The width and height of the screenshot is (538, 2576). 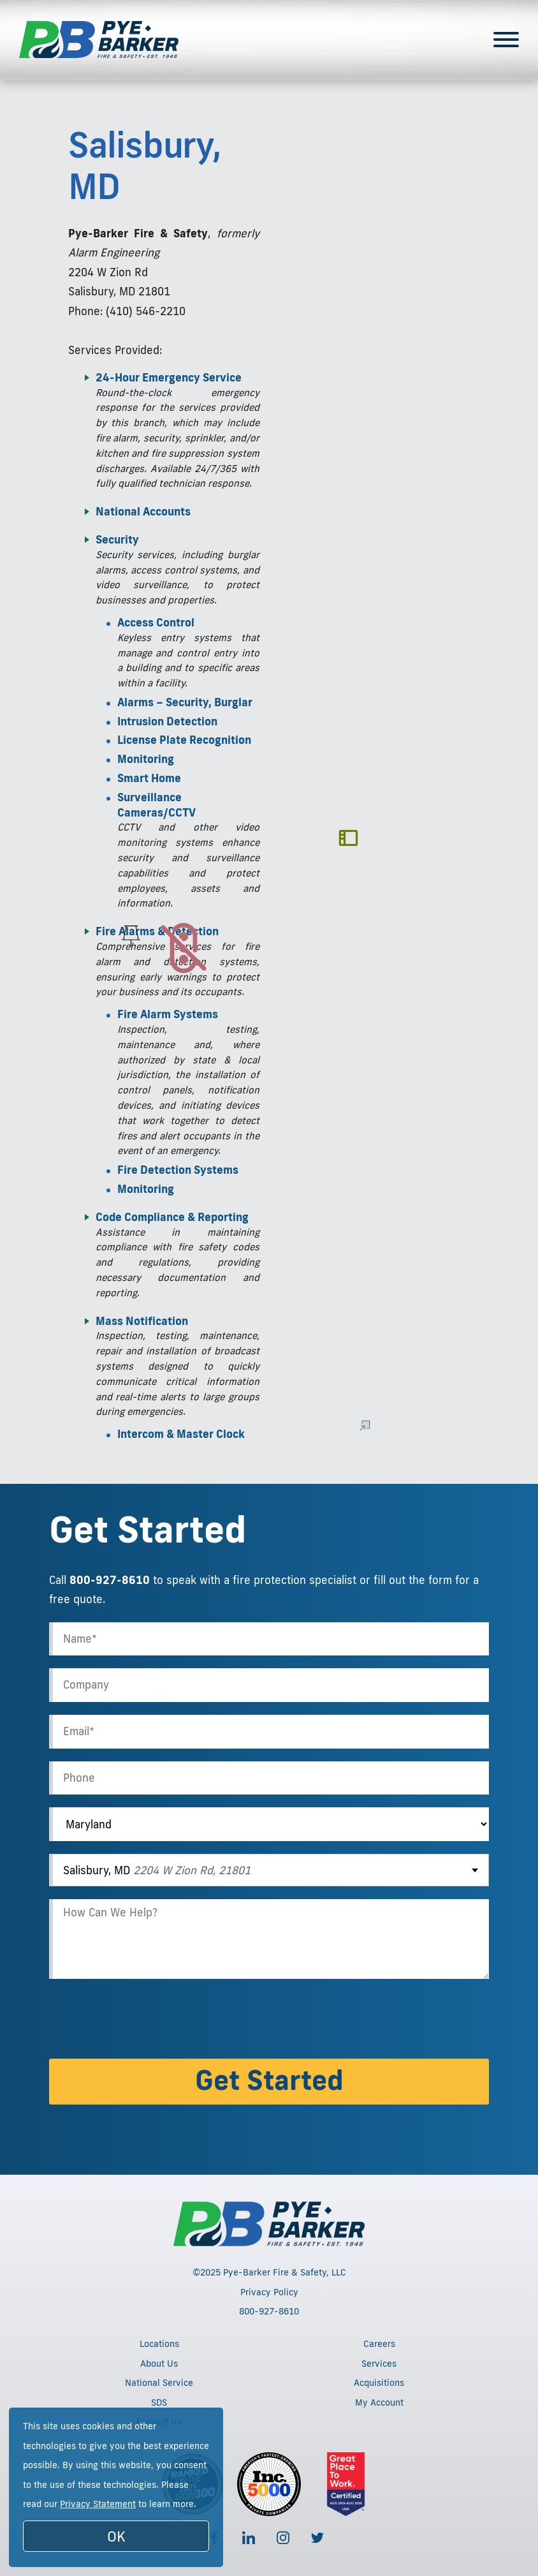 What do you see at coordinates (131, 935) in the screenshot?
I see `pin item to keep it visible` at bounding box center [131, 935].